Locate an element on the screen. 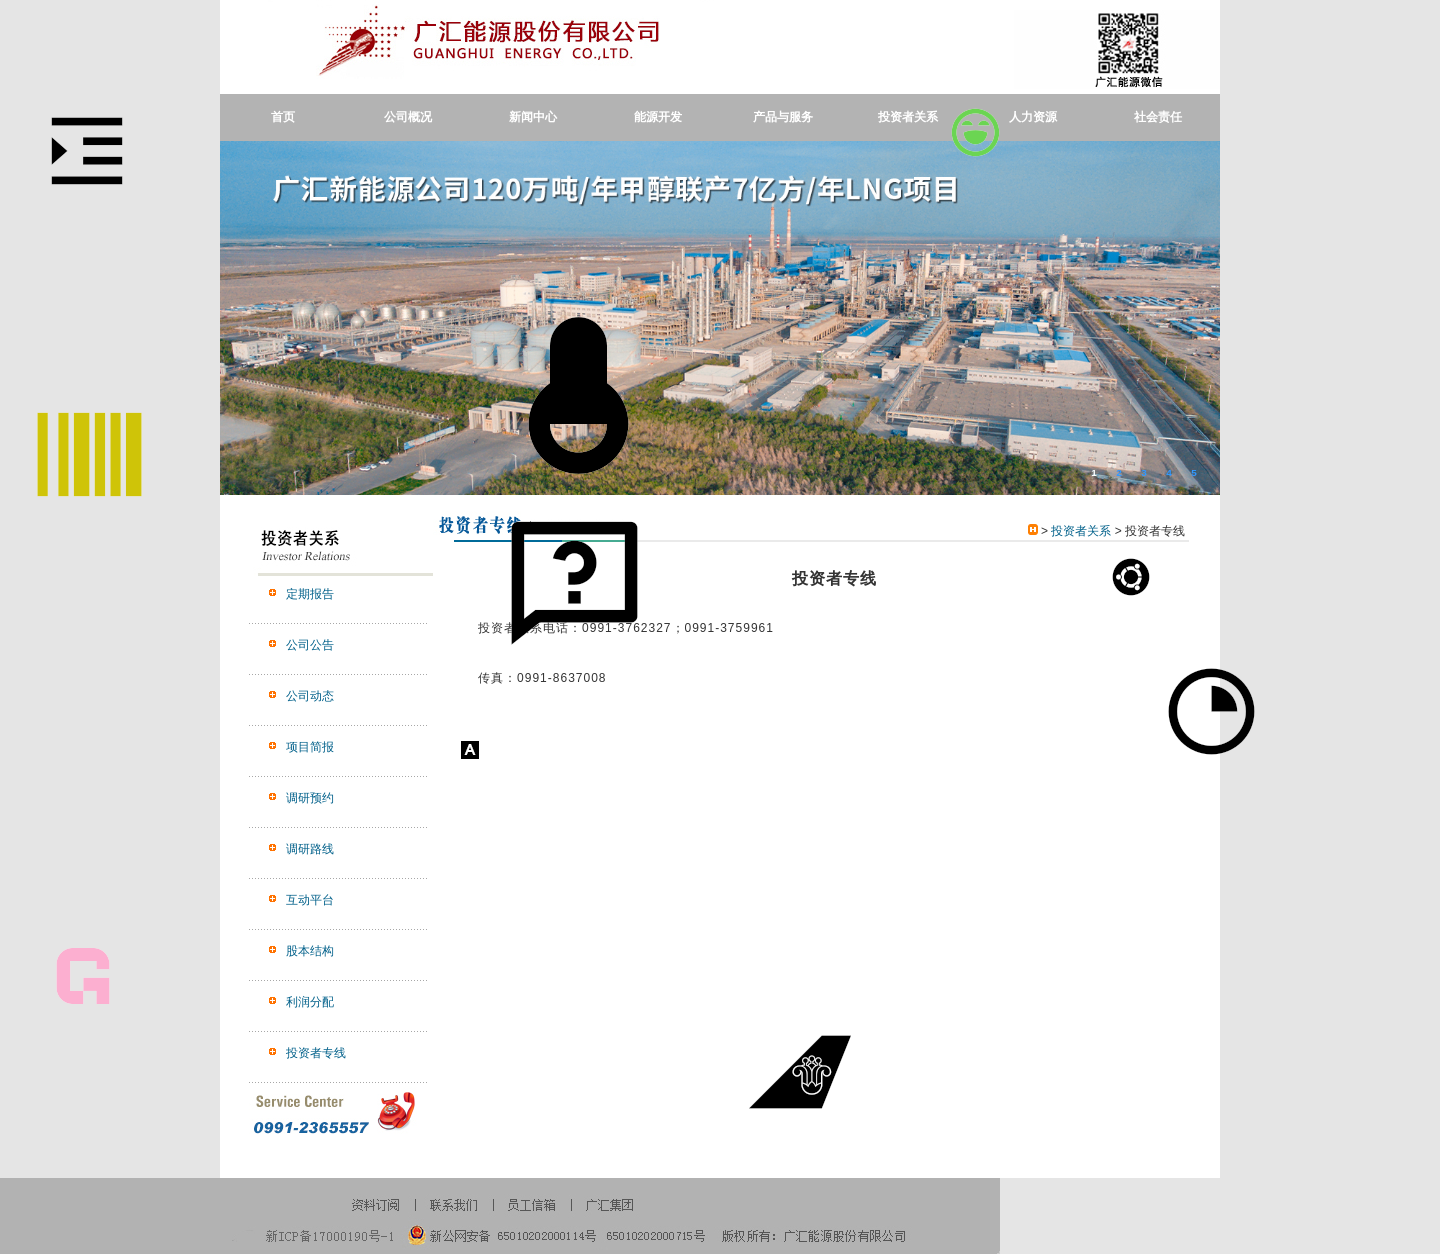 The width and height of the screenshot is (1440, 1254). indicates 25% progress or completion is located at coordinates (1211, 711).